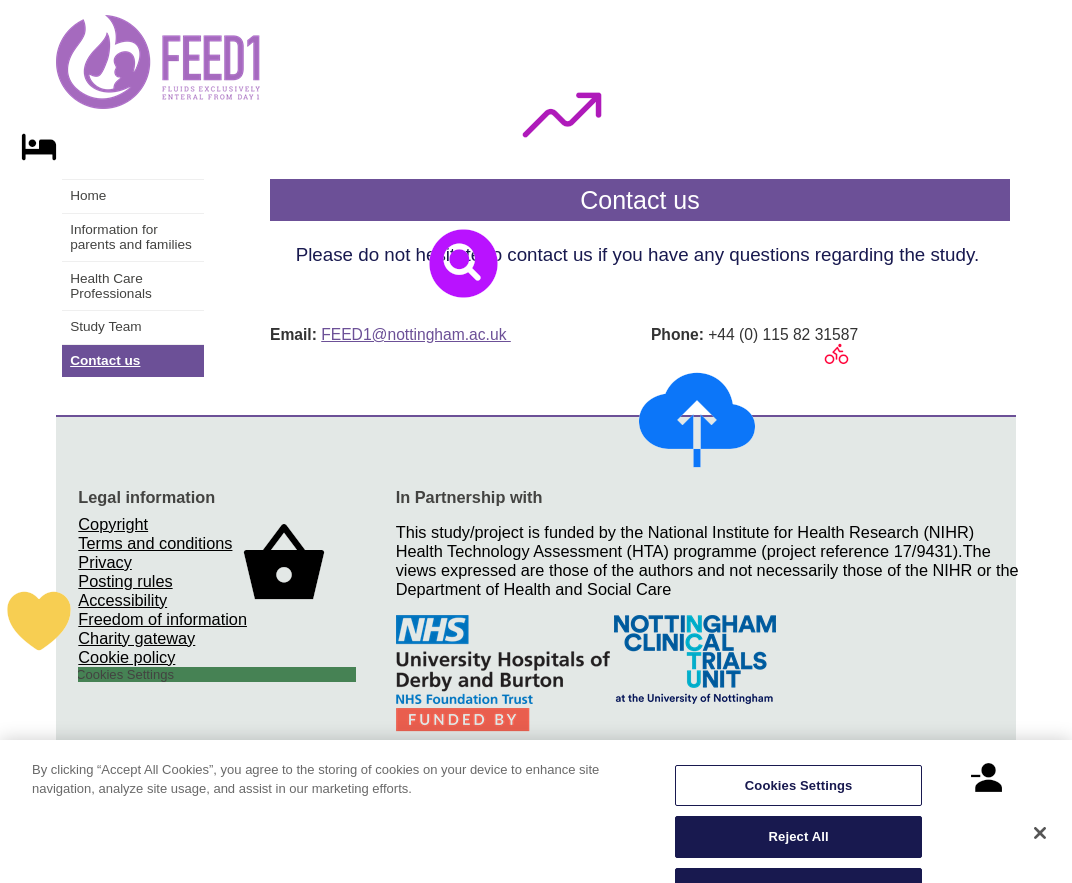 Image resolution: width=1072 pixels, height=883 pixels. Describe the element at coordinates (39, 147) in the screenshot. I see `find nearby hotels or accommodations` at that location.